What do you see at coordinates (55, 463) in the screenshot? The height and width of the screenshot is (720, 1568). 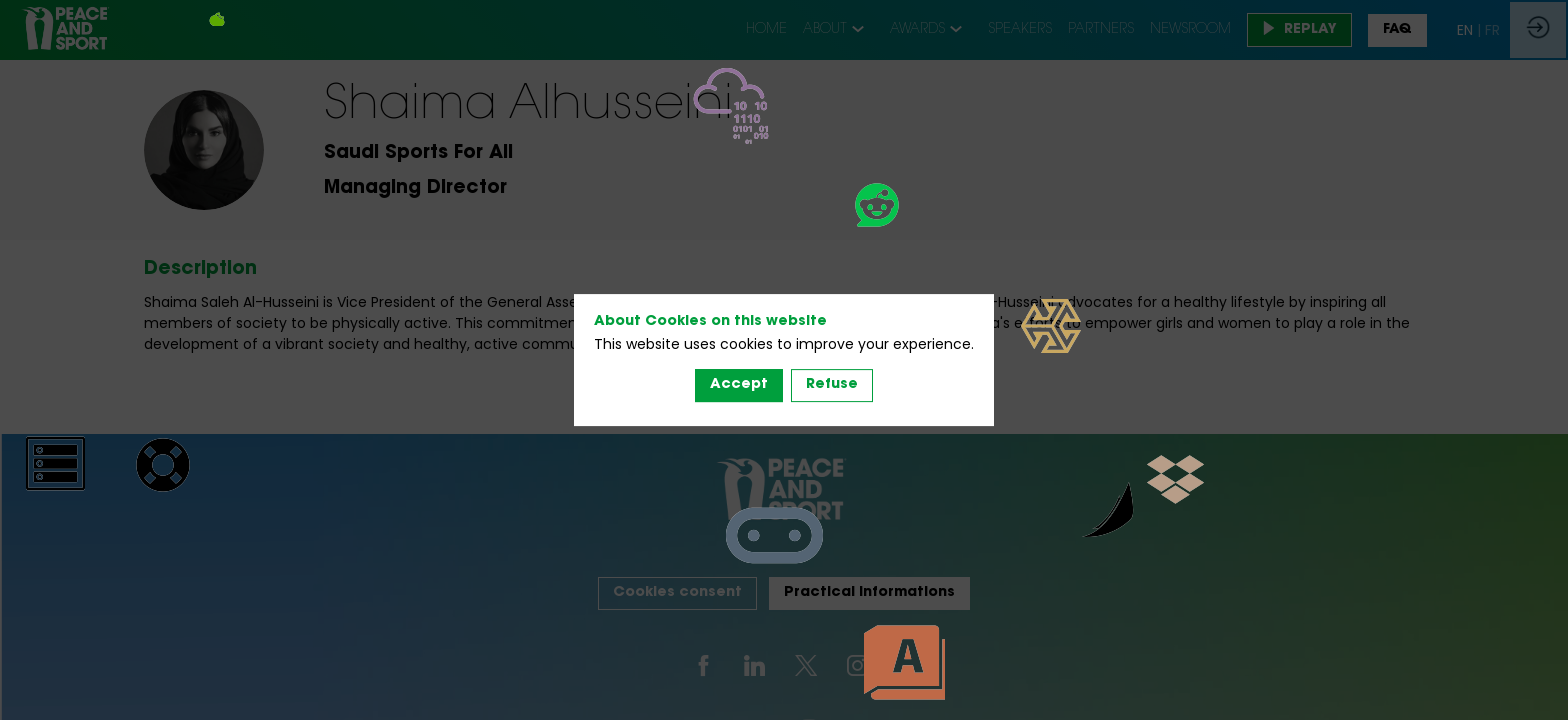 I see `openmediavault network-attached storage application` at bounding box center [55, 463].